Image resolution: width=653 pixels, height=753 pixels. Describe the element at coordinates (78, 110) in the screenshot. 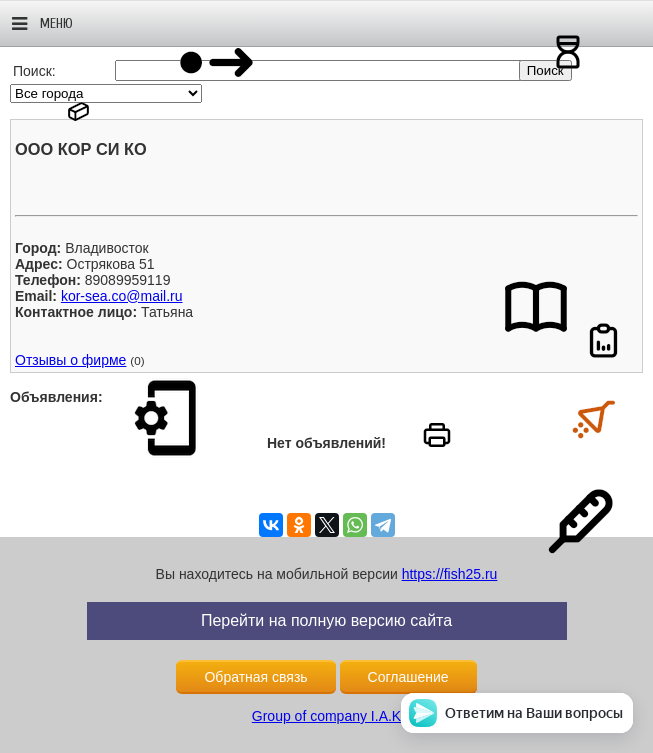

I see `view 3D object or model` at that location.